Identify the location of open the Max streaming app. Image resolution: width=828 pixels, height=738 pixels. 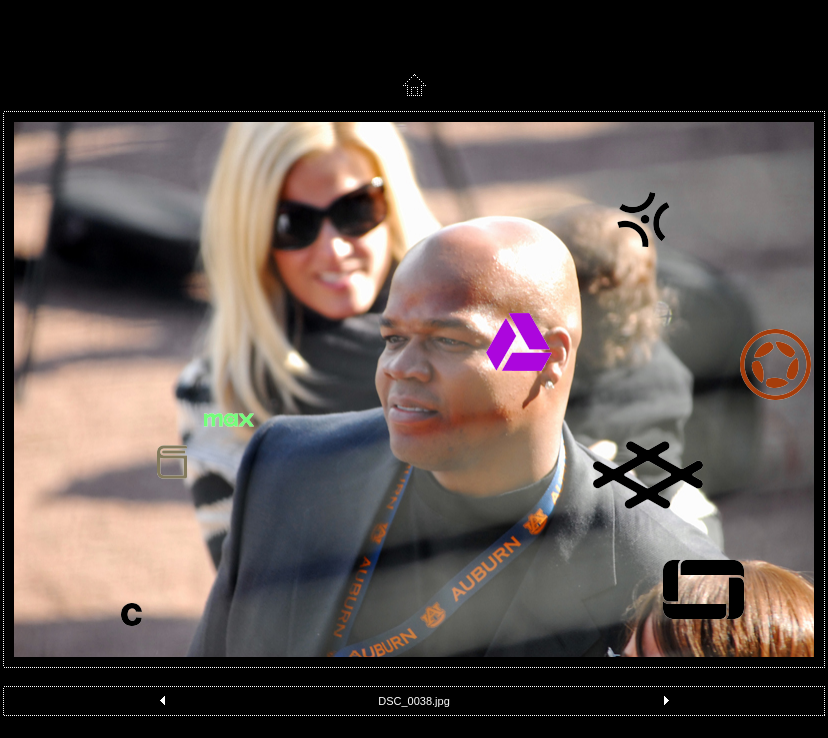
(229, 420).